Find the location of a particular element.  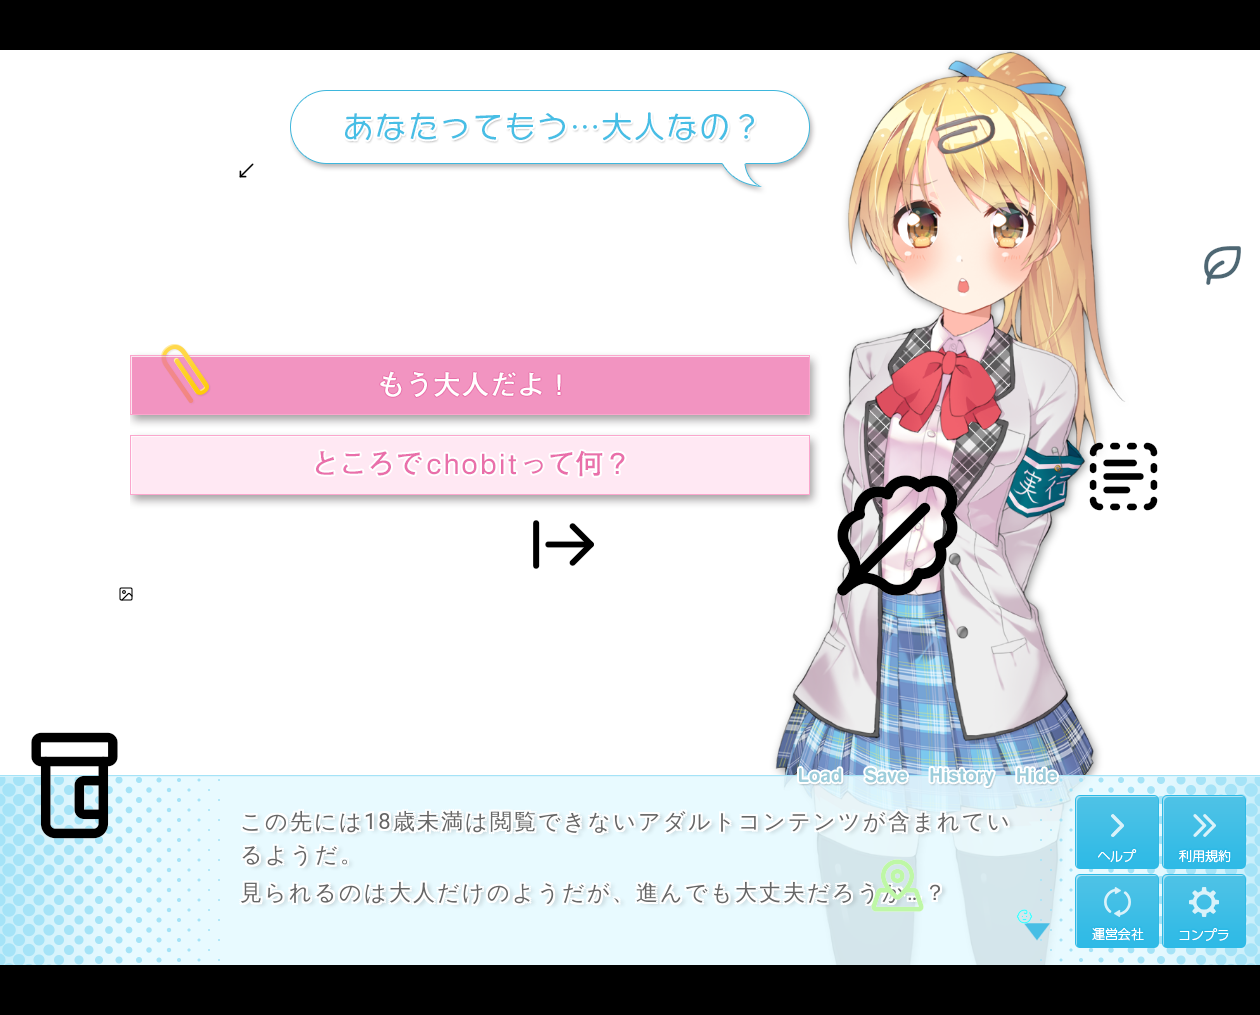

view vegetarian or plant-based options is located at coordinates (897, 535).